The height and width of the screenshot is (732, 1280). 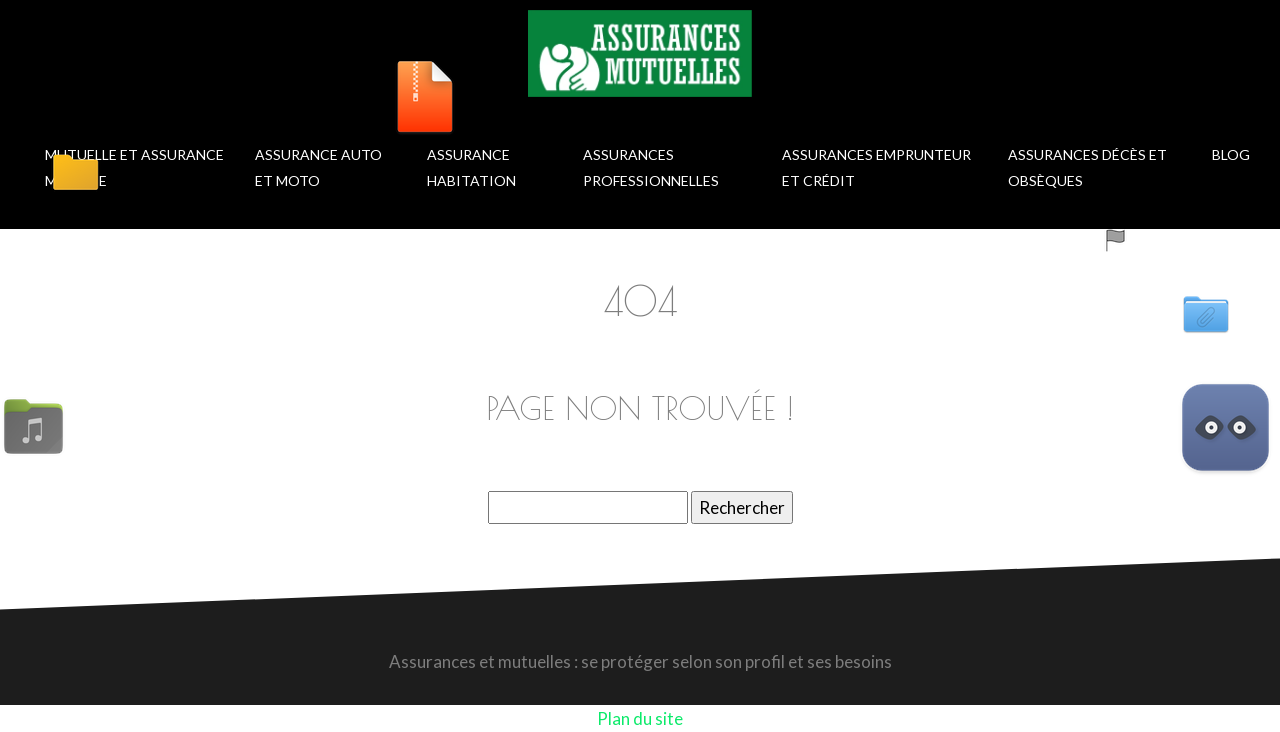 What do you see at coordinates (33, 426) in the screenshot?
I see `open your music folder` at bounding box center [33, 426].